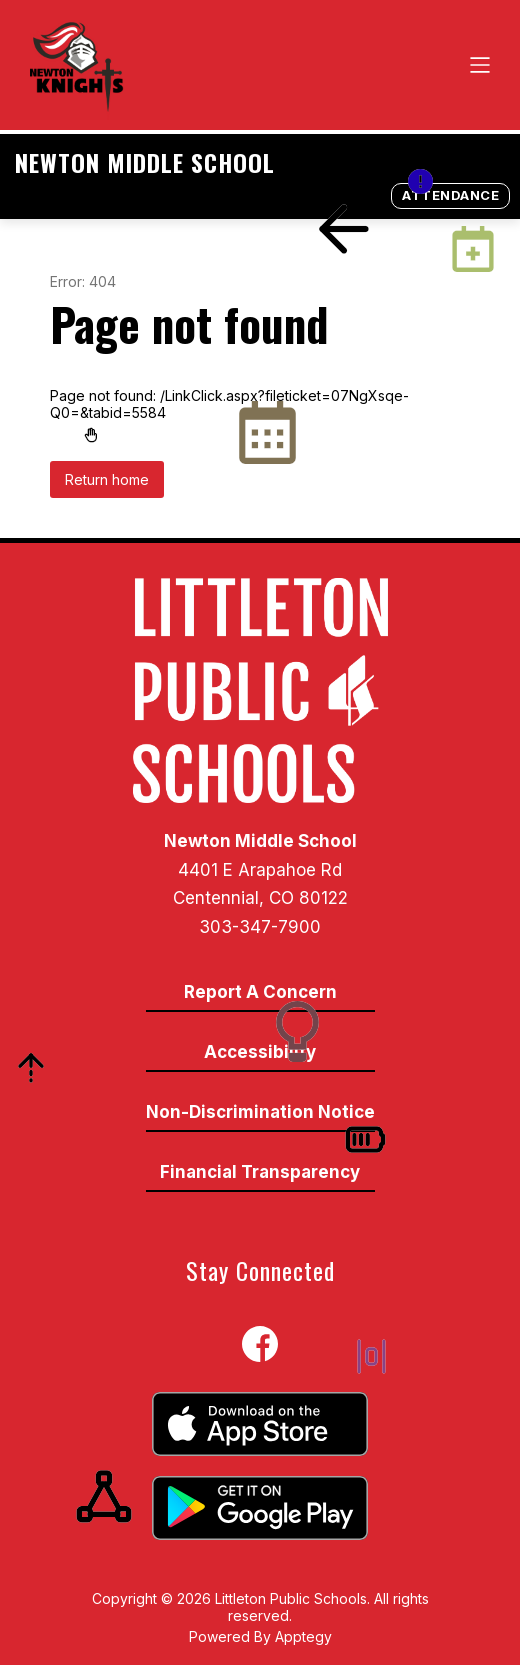  What do you see at coordinates (473, 249) in the screenshot?
I see `add a new calendar event` at bounding box center [473, 249].